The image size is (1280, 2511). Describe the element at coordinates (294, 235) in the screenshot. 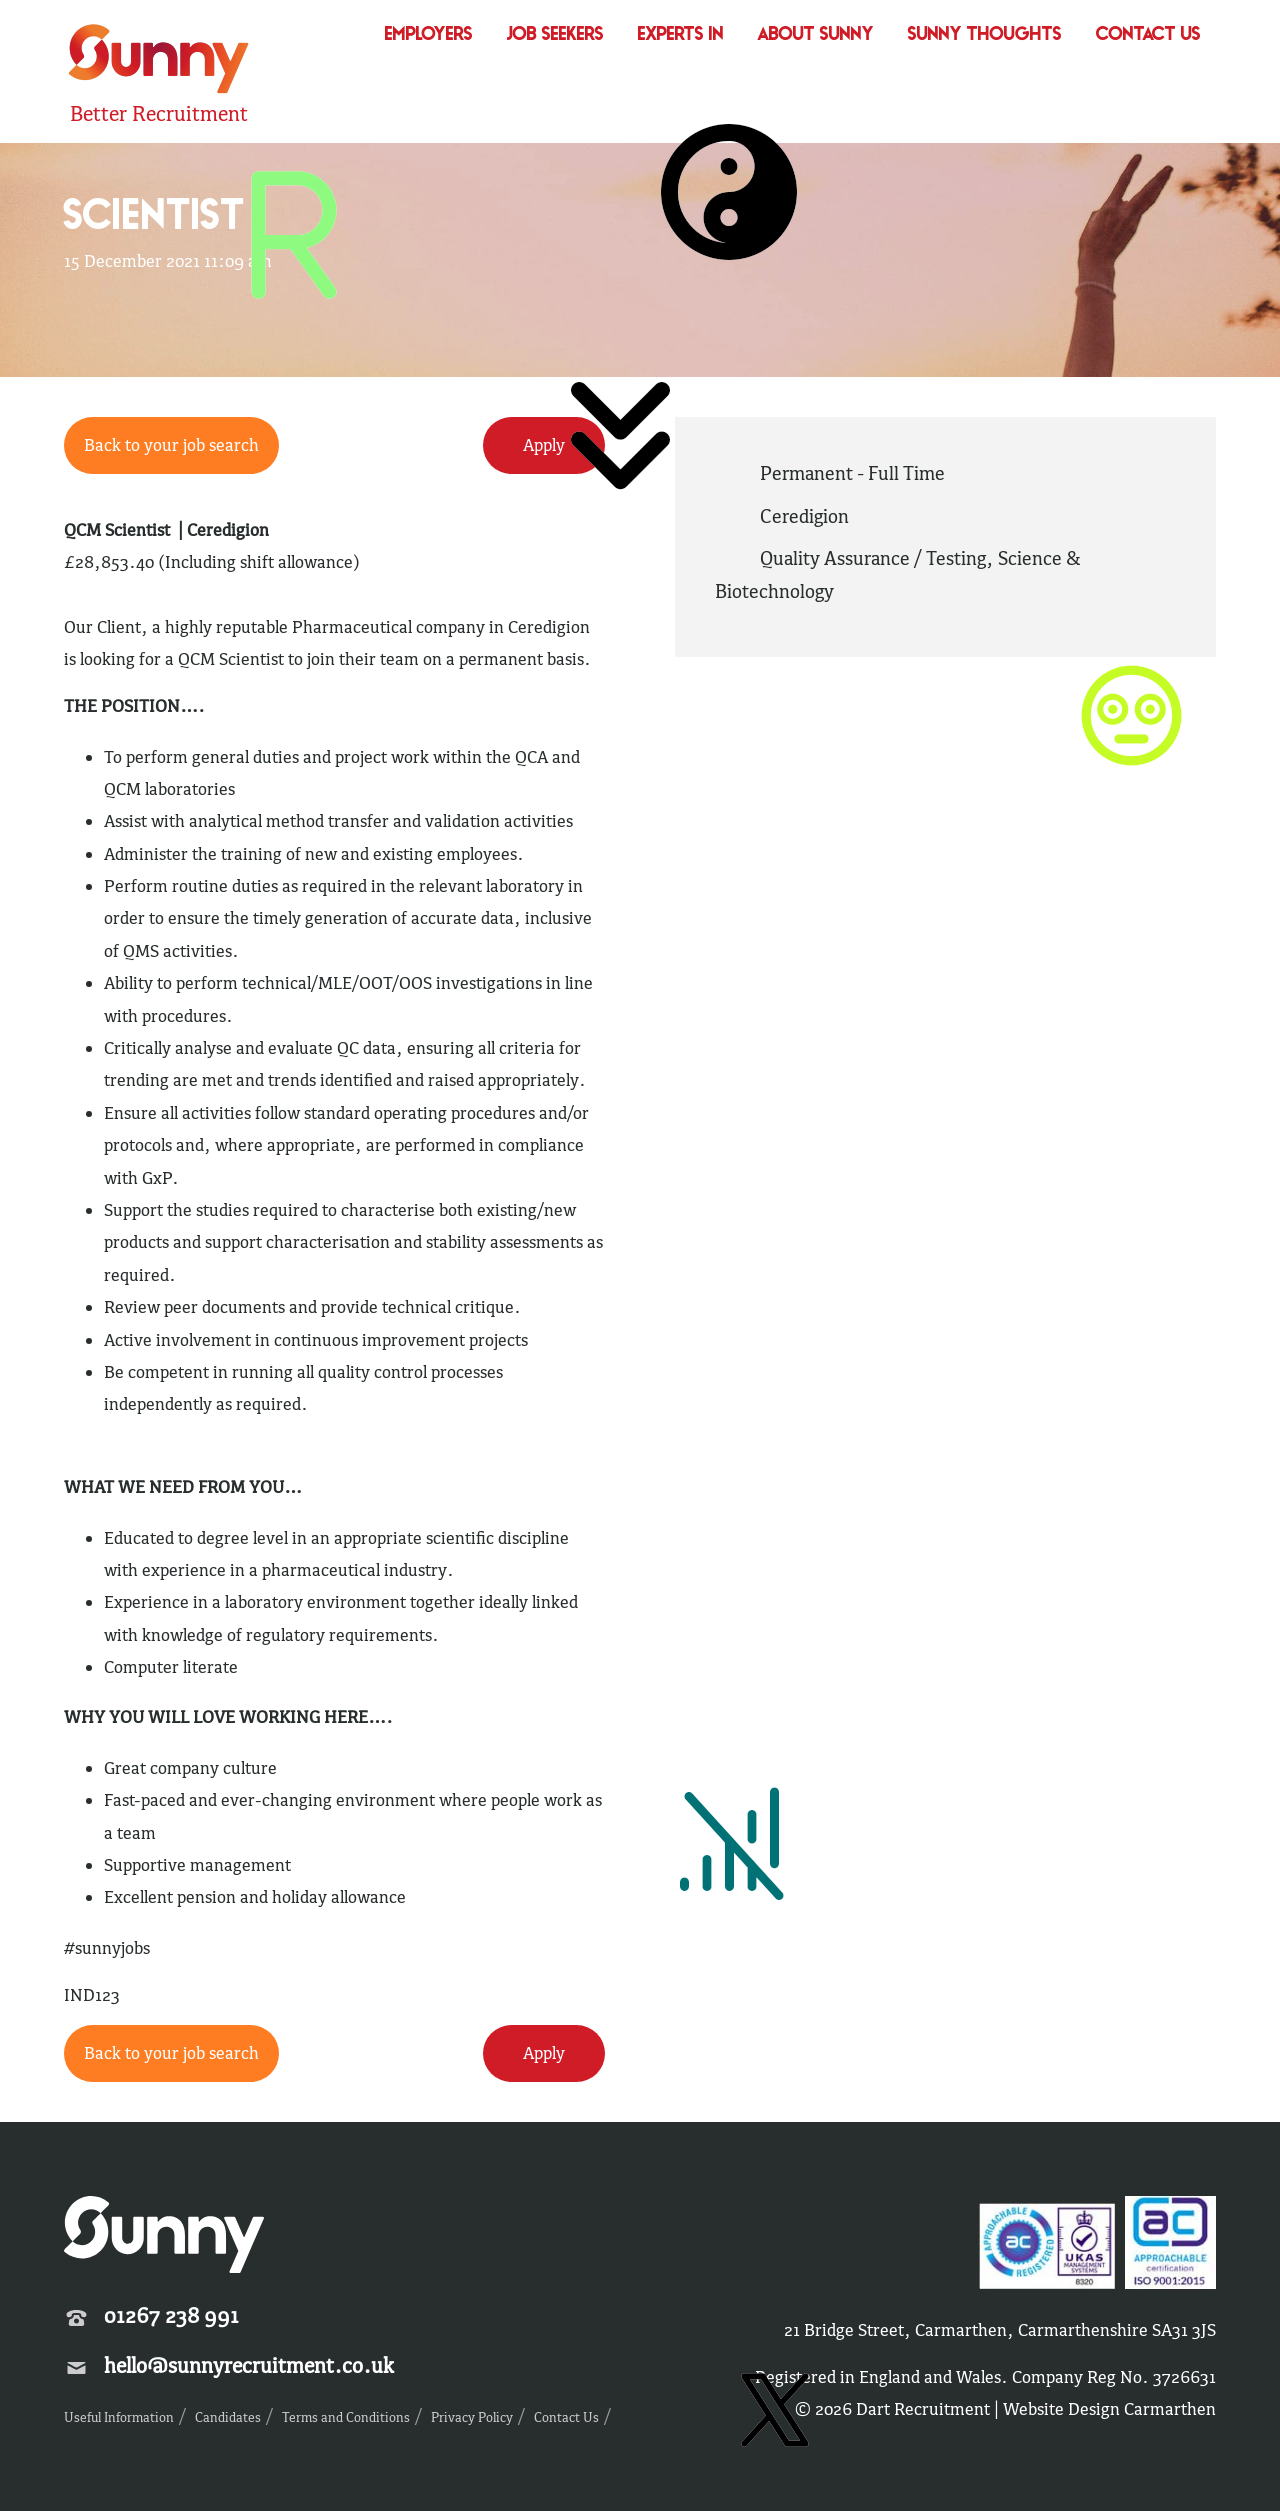

I see `indicates items starting with the letter R` at that location.